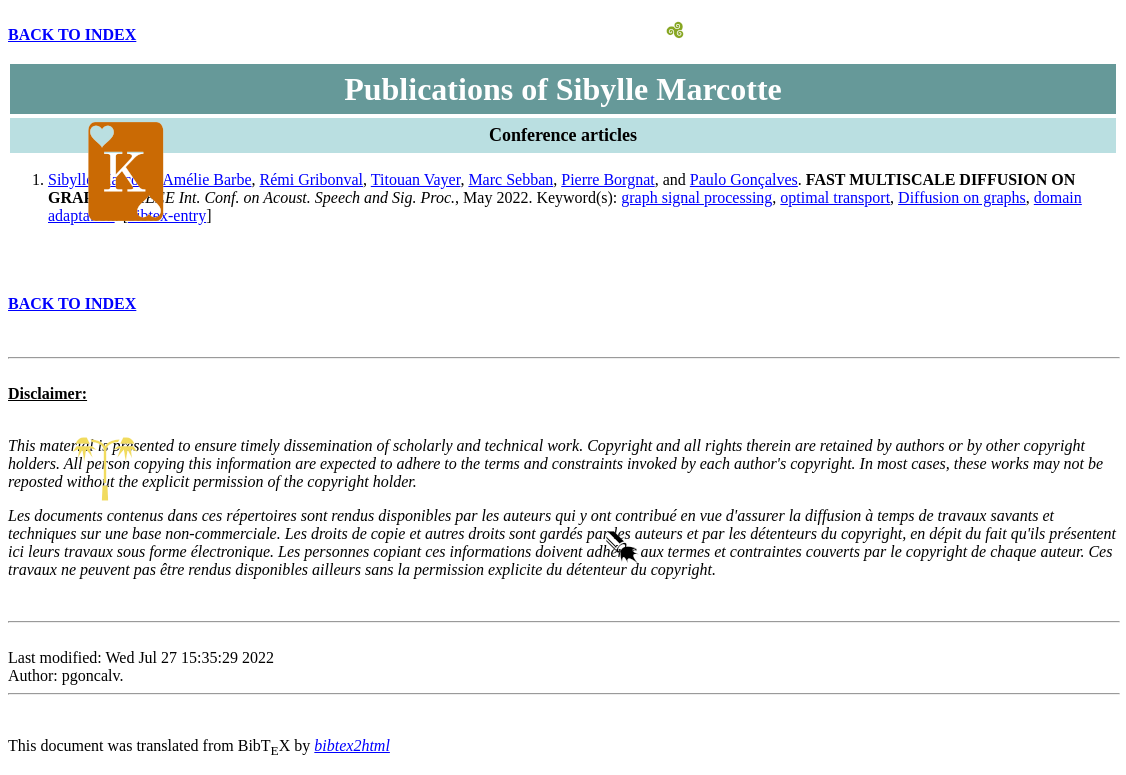 This screenshot has width=1126, height=775. I want to click on king of hearts playing card, so click(125, 171).